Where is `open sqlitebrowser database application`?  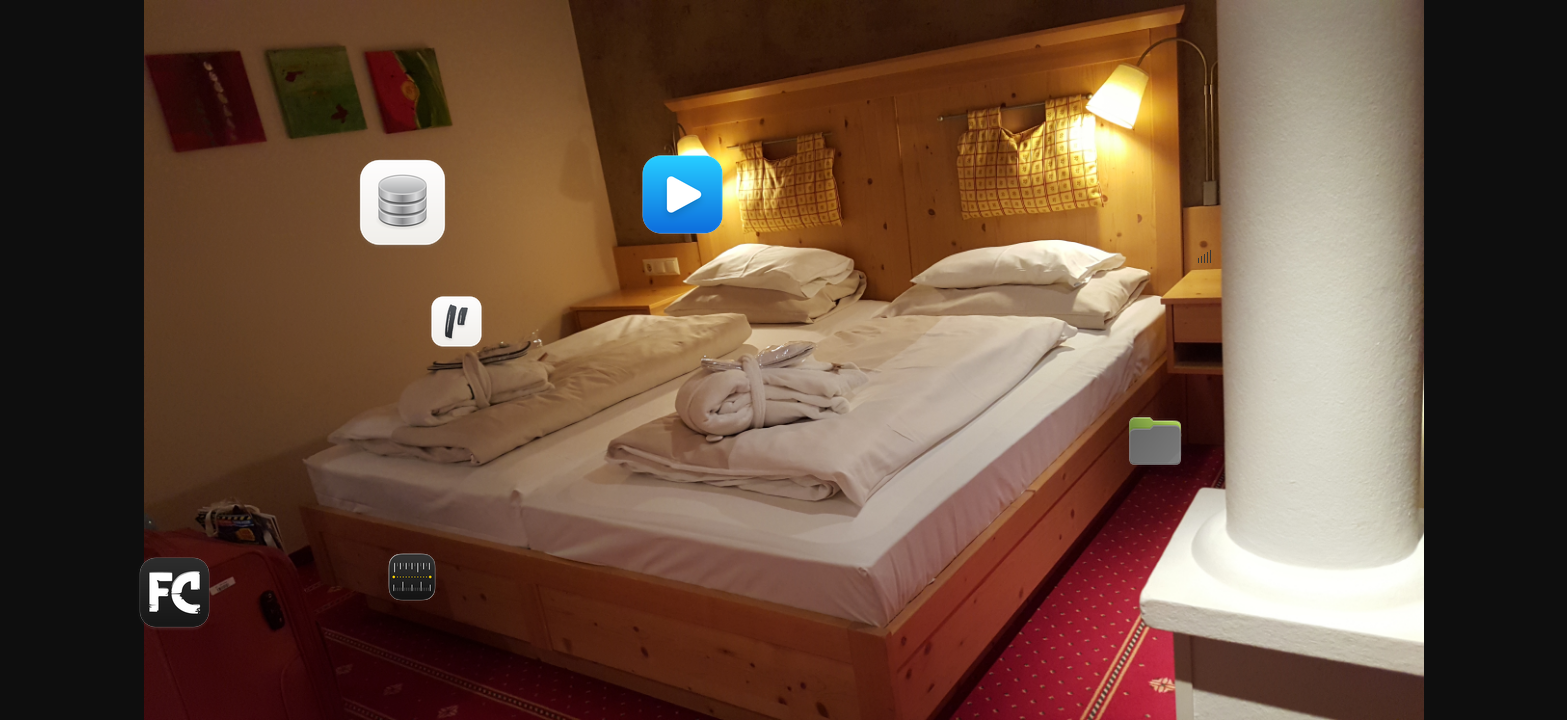 open sqlitebrowser database application is located at coordinates (402, 202).